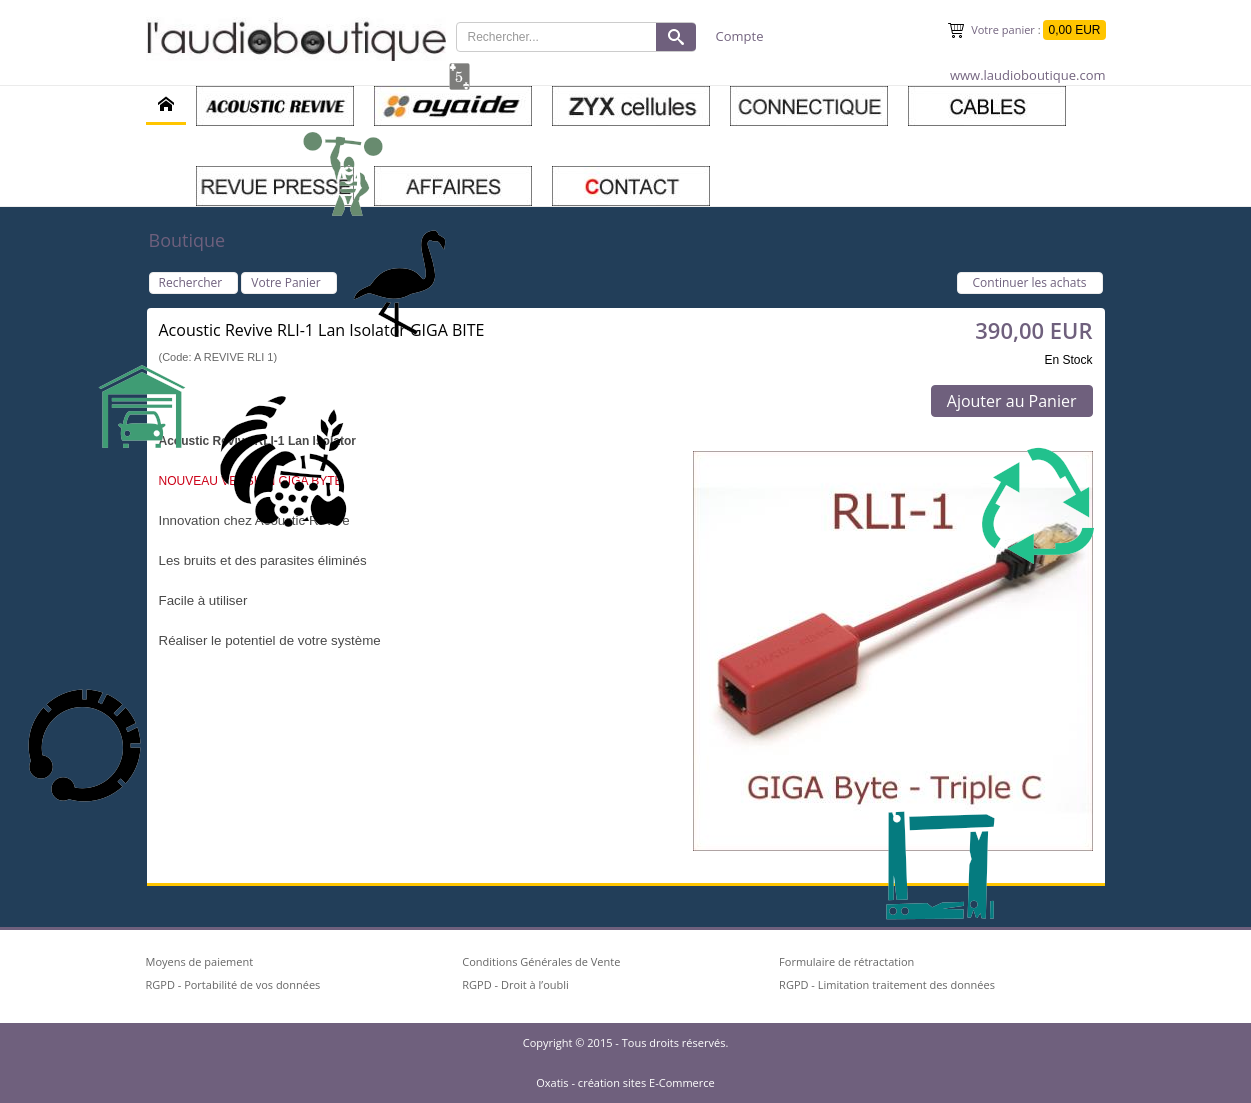 Image resolution: width=1251 pixels, height=1103 pixels. I want to click on indicates harvest or abundance theme, so click(283, 460).